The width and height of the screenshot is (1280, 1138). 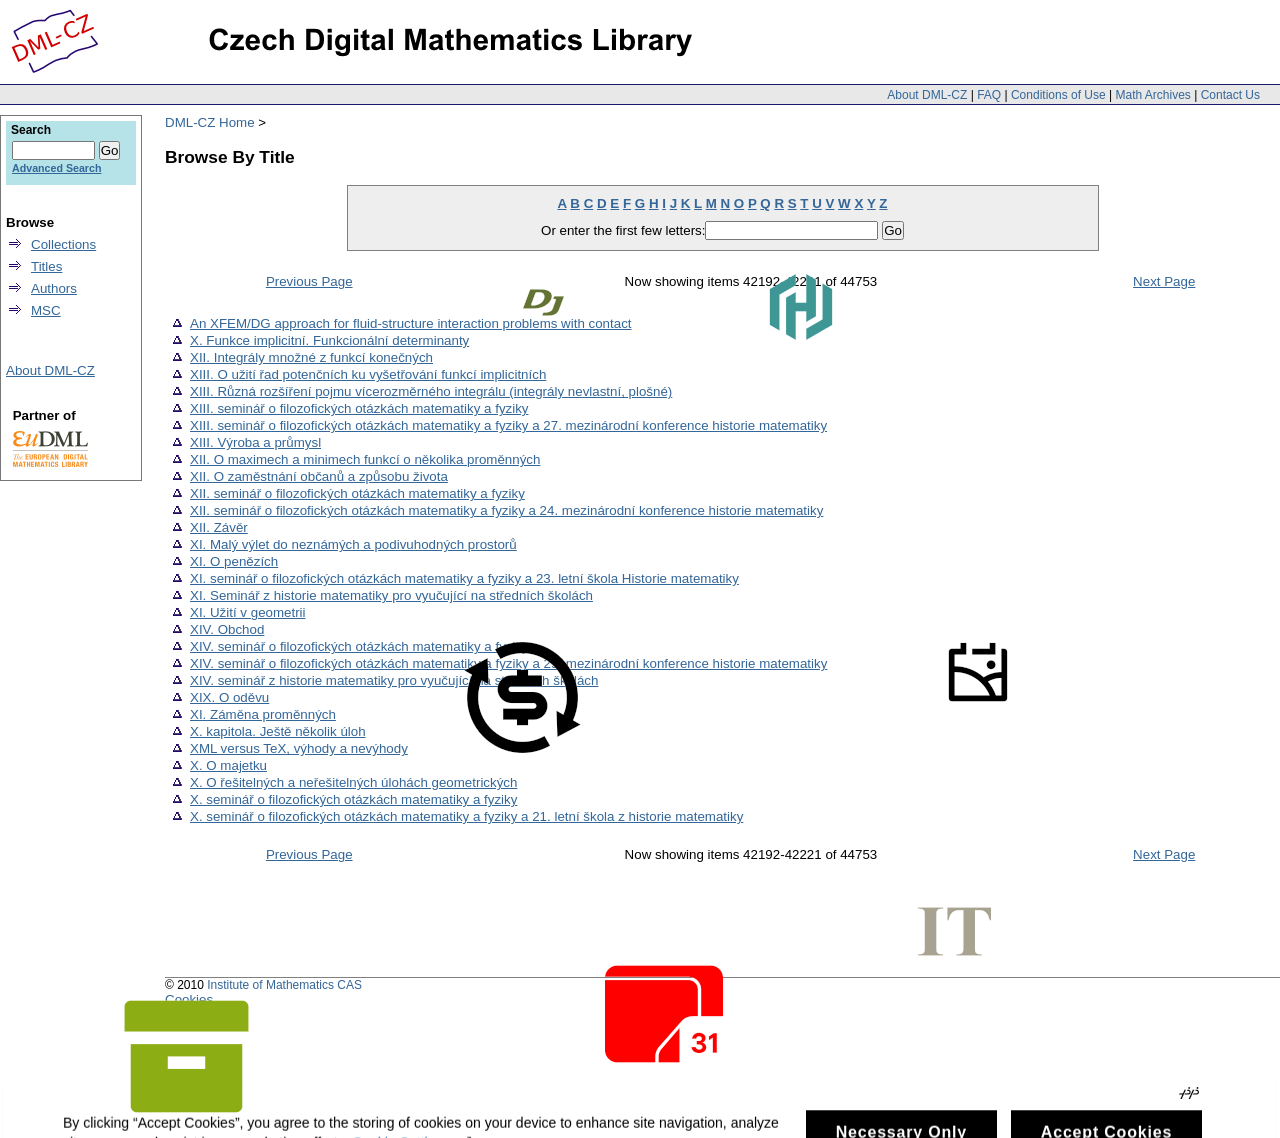 I want to click on view photo gallery, so click(x=978, y=675).